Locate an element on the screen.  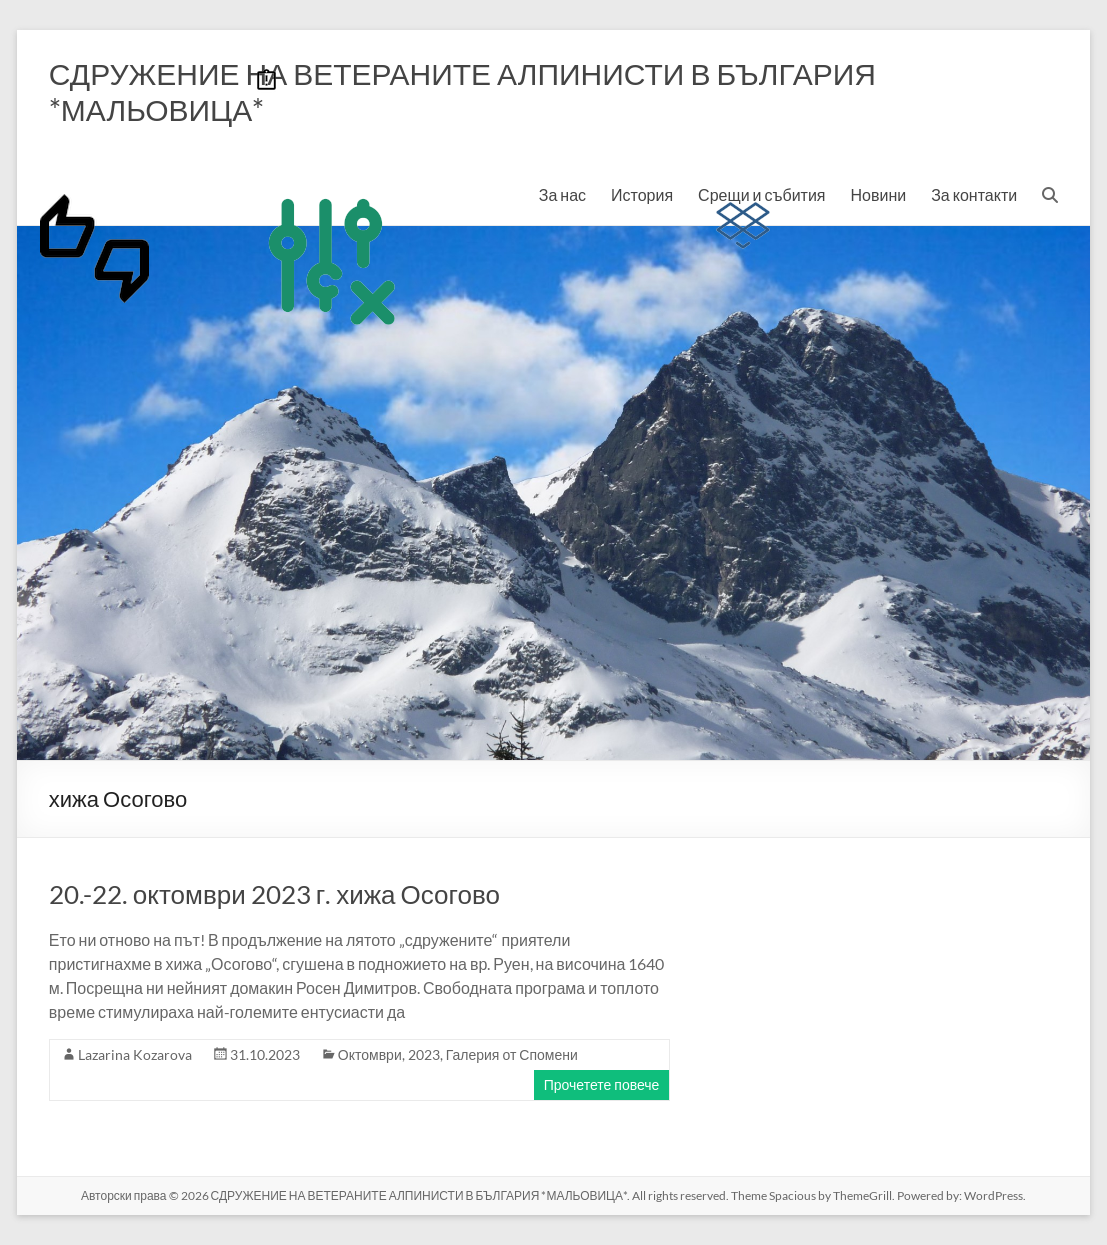
clear all filter settings is located at coordinates (325, 255).